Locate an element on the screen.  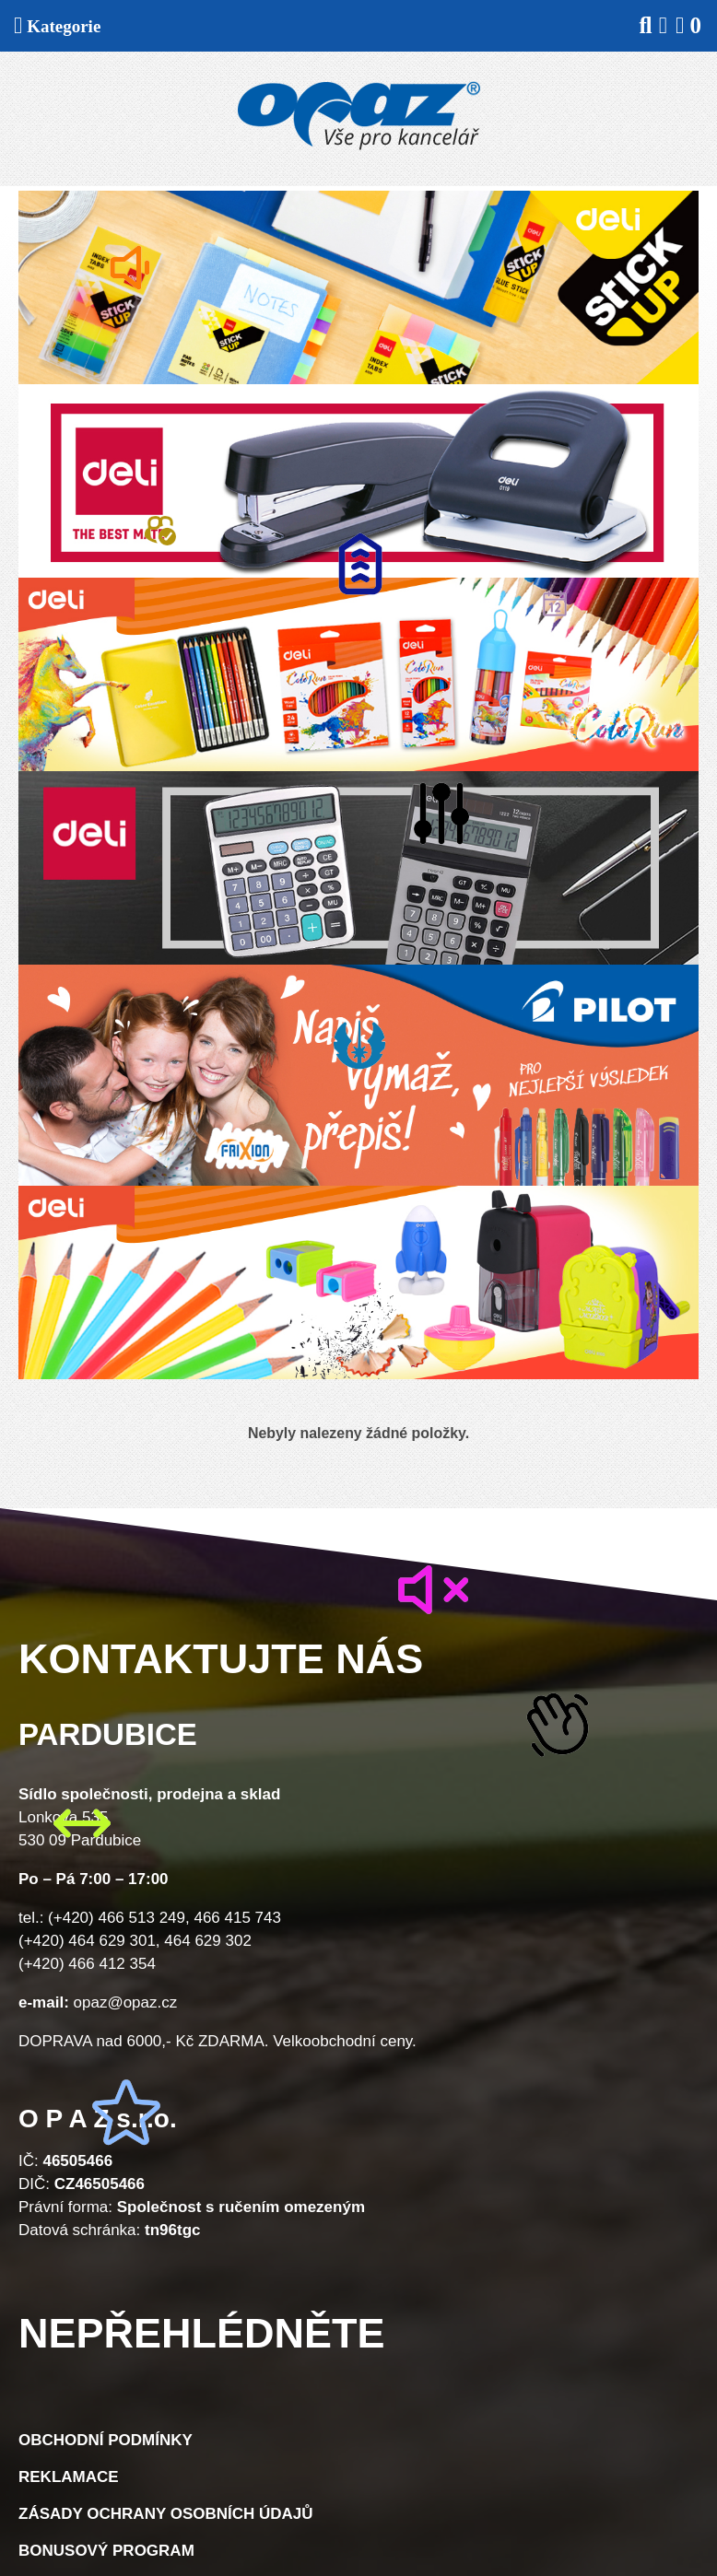
view military or user rank status is located at coordinates (360, 564).